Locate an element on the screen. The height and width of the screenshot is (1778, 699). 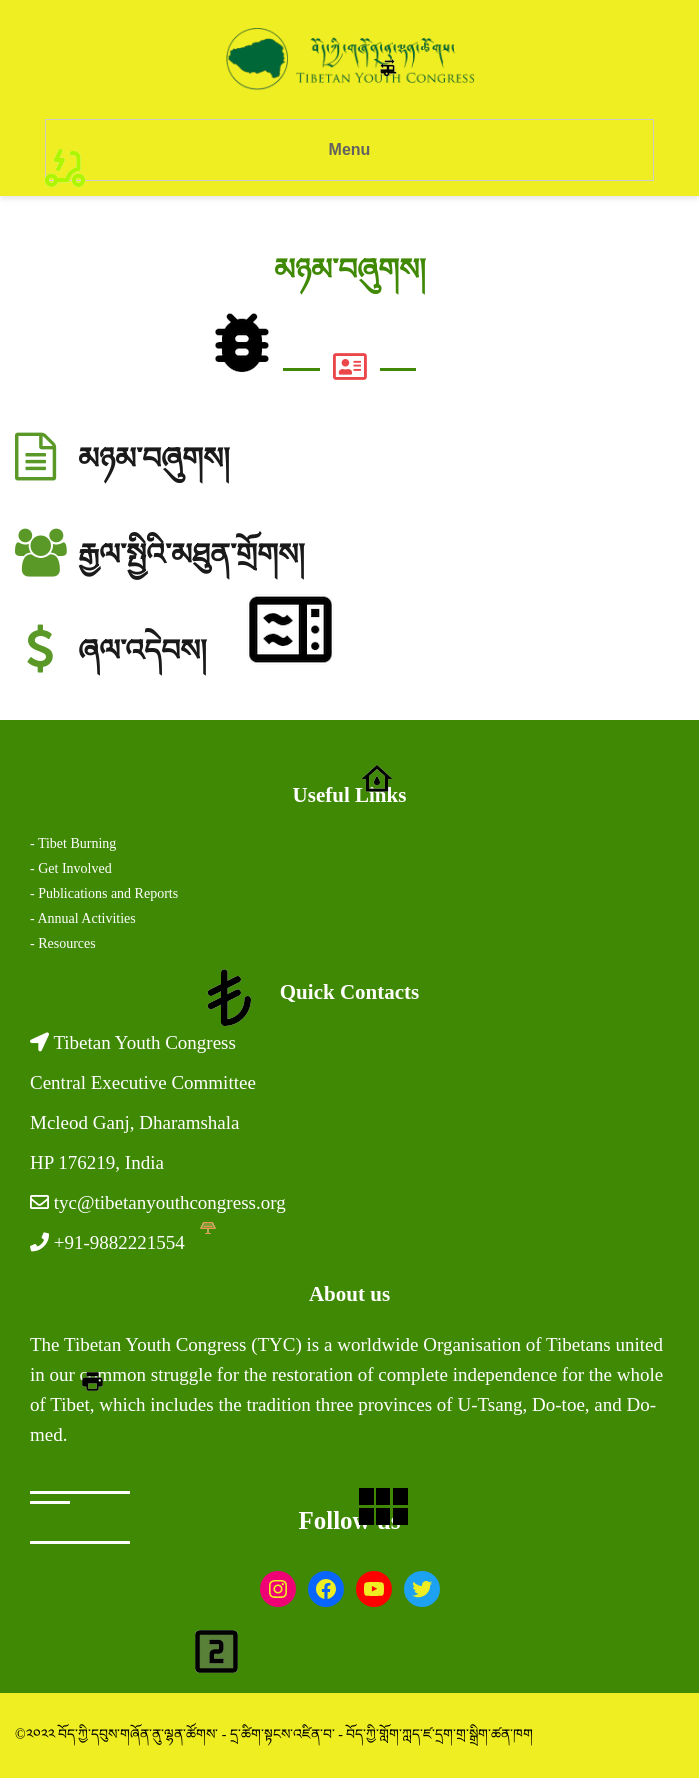
access presentation or speaker mode is located at coordinates (208, 1228).